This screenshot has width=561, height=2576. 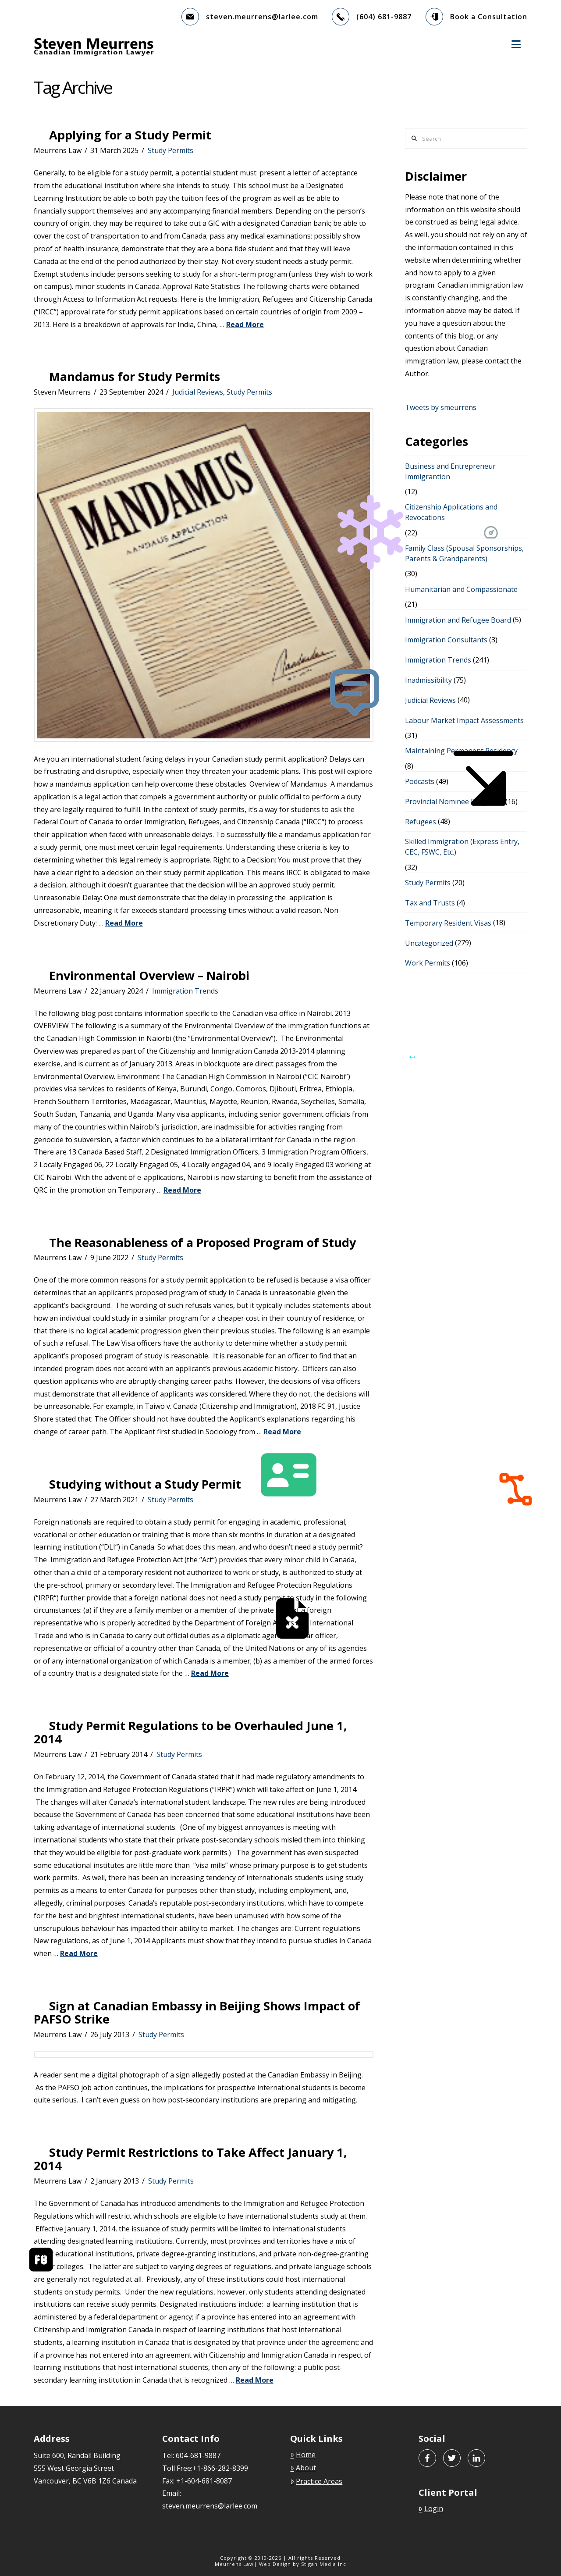 What do you see at coordinates (515, 1489) in the screenshot?
I see `edit bezier curve handles` at bounding box center [515, 1489].